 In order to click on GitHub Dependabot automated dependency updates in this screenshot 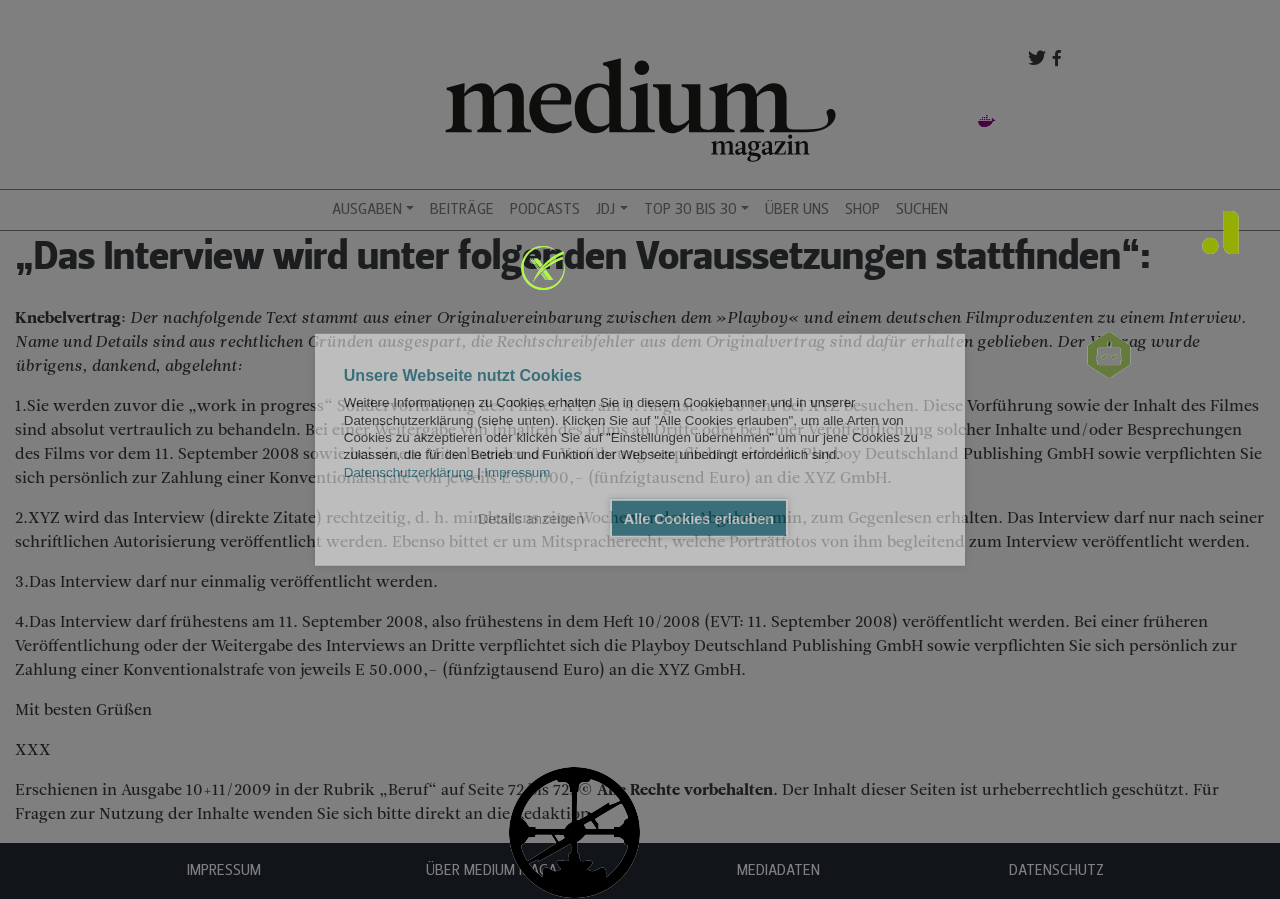, I will do `click(1109, 355)`.